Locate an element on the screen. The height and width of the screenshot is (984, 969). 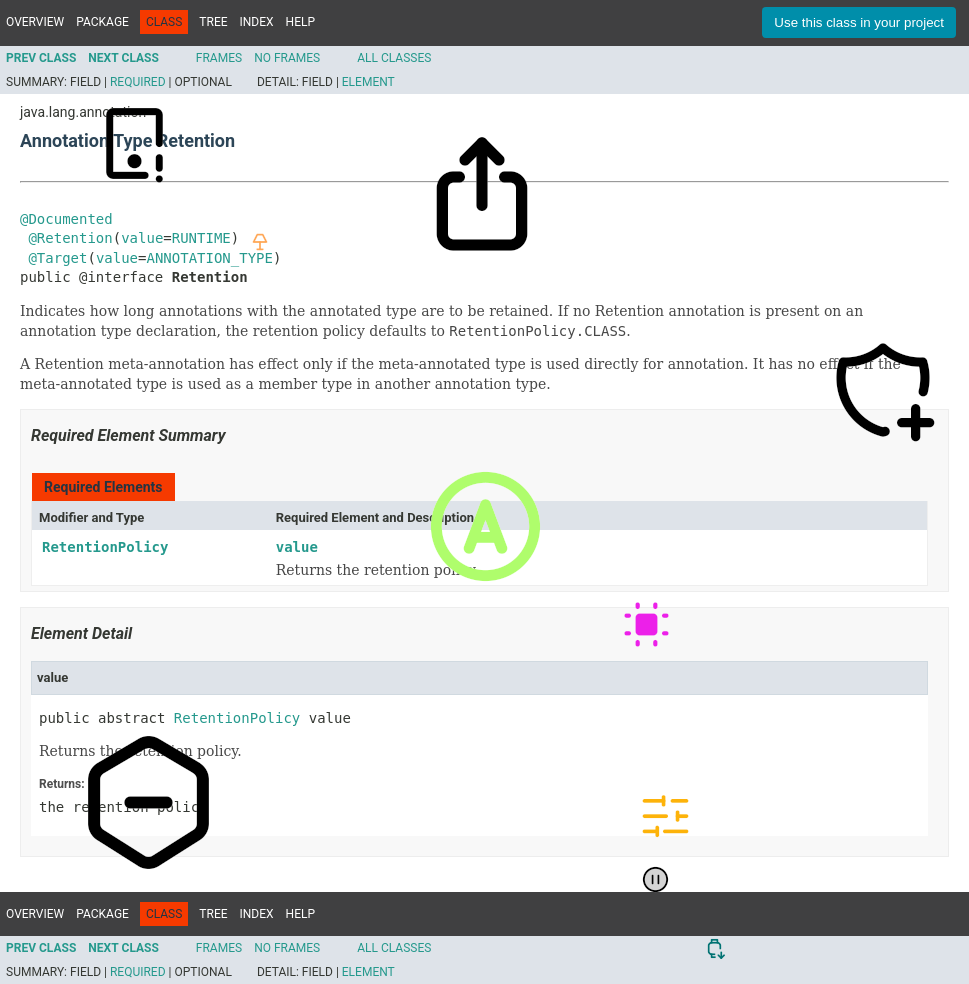
download to smartwatch is located at coordinates (714, 948).